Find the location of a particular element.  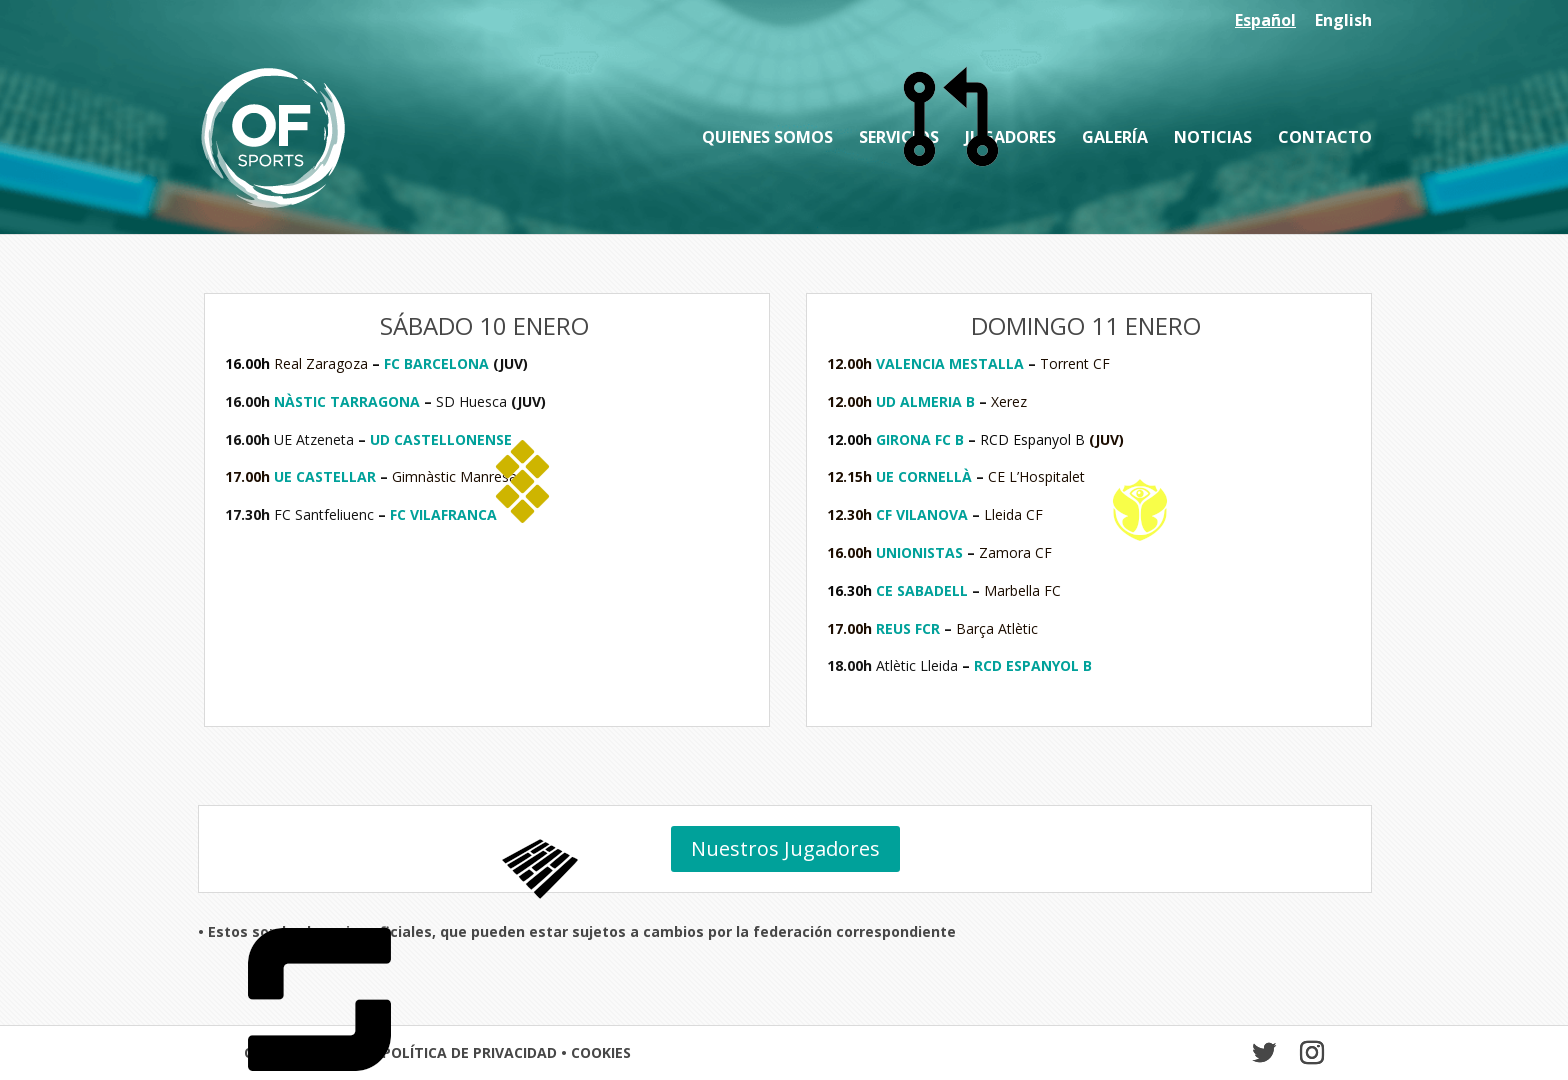

start.gg logo is located at coordinates (319, 999).